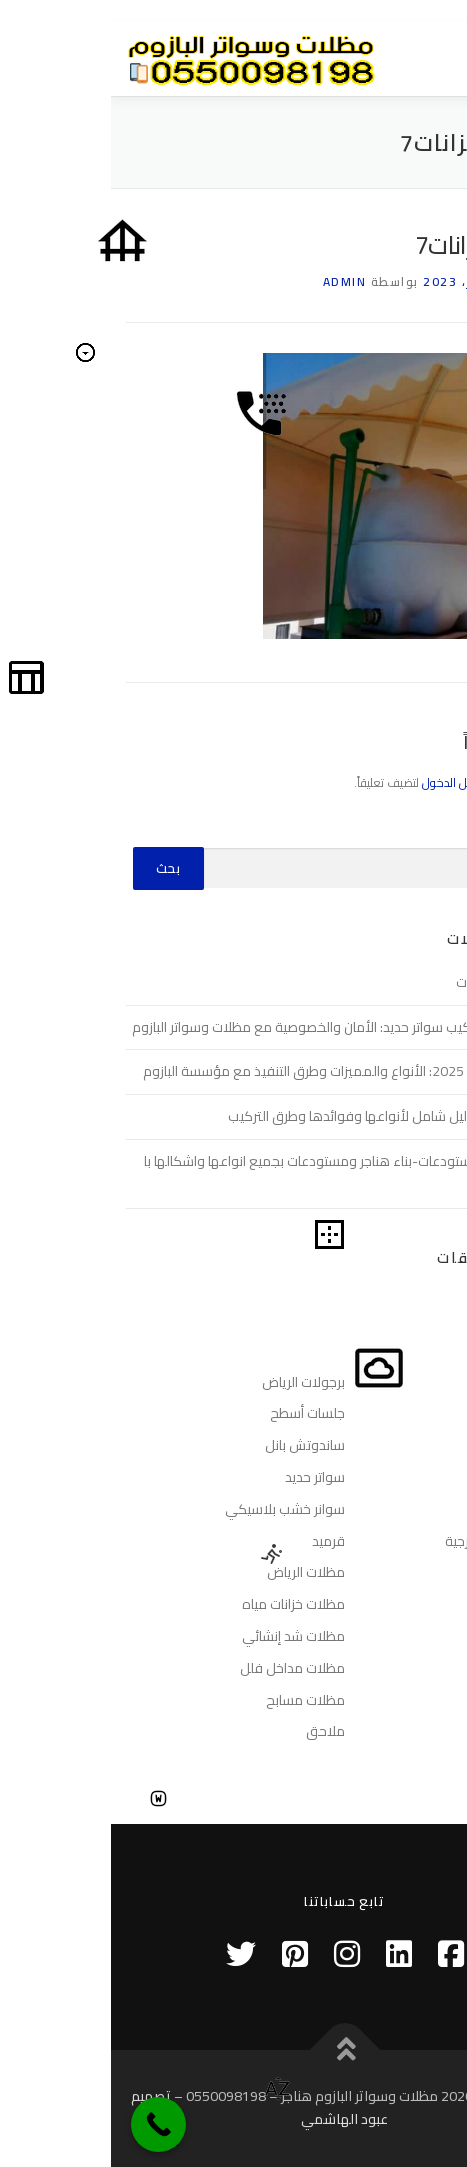 This screenshot has height=2167, width=467. What do you see at coordinates (379, 1368) in the screenshot?
I see `access daydream or screensaver settings` at bounding box center [379, 1368].